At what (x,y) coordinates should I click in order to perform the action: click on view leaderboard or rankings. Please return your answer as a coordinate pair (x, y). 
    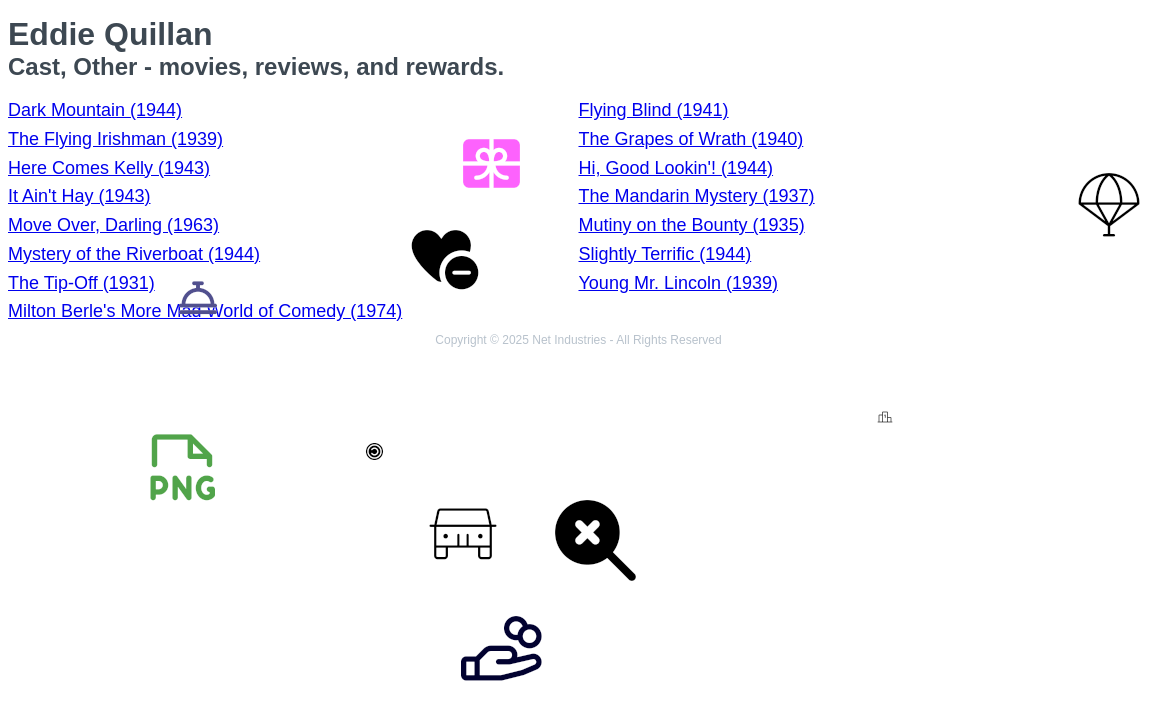
    Looking at the image, I should click on (885, 417).